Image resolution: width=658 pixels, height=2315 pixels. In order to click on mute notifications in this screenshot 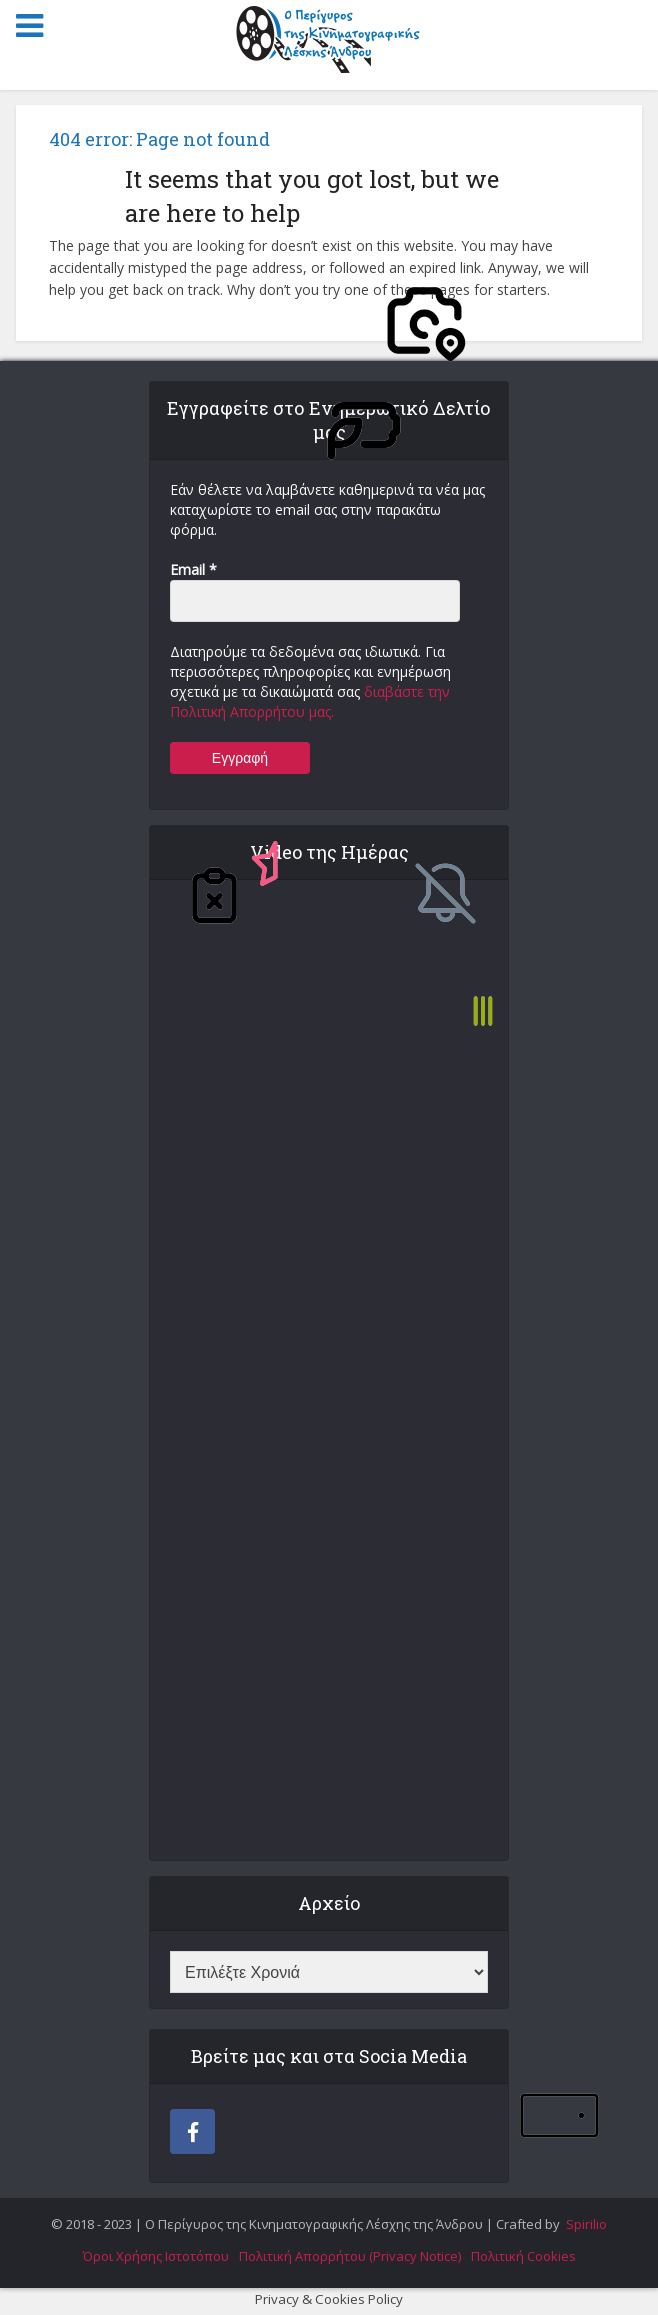, I will do `click(445, 893)`.